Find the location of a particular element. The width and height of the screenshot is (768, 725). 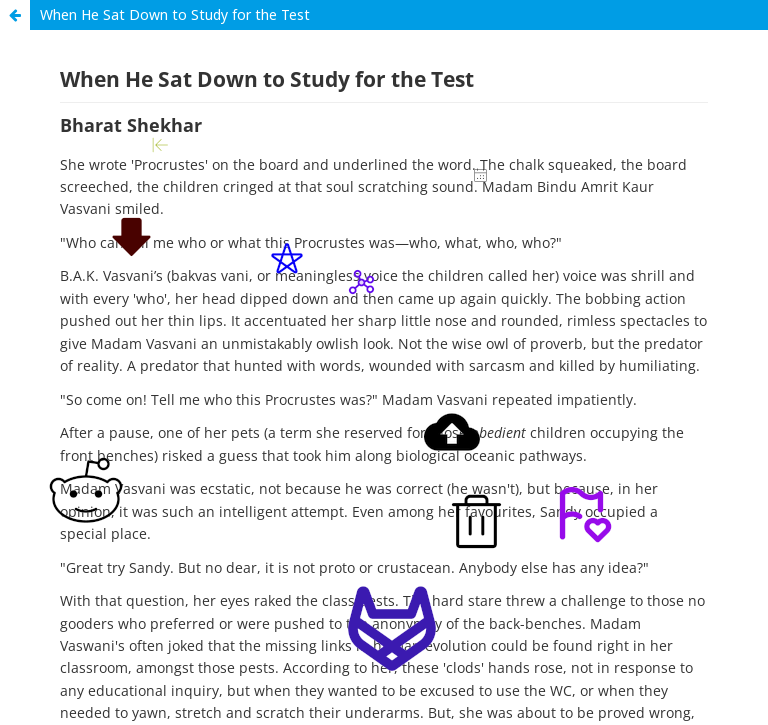

navigate to the beginning or first item is located at coordinates (160, 145).